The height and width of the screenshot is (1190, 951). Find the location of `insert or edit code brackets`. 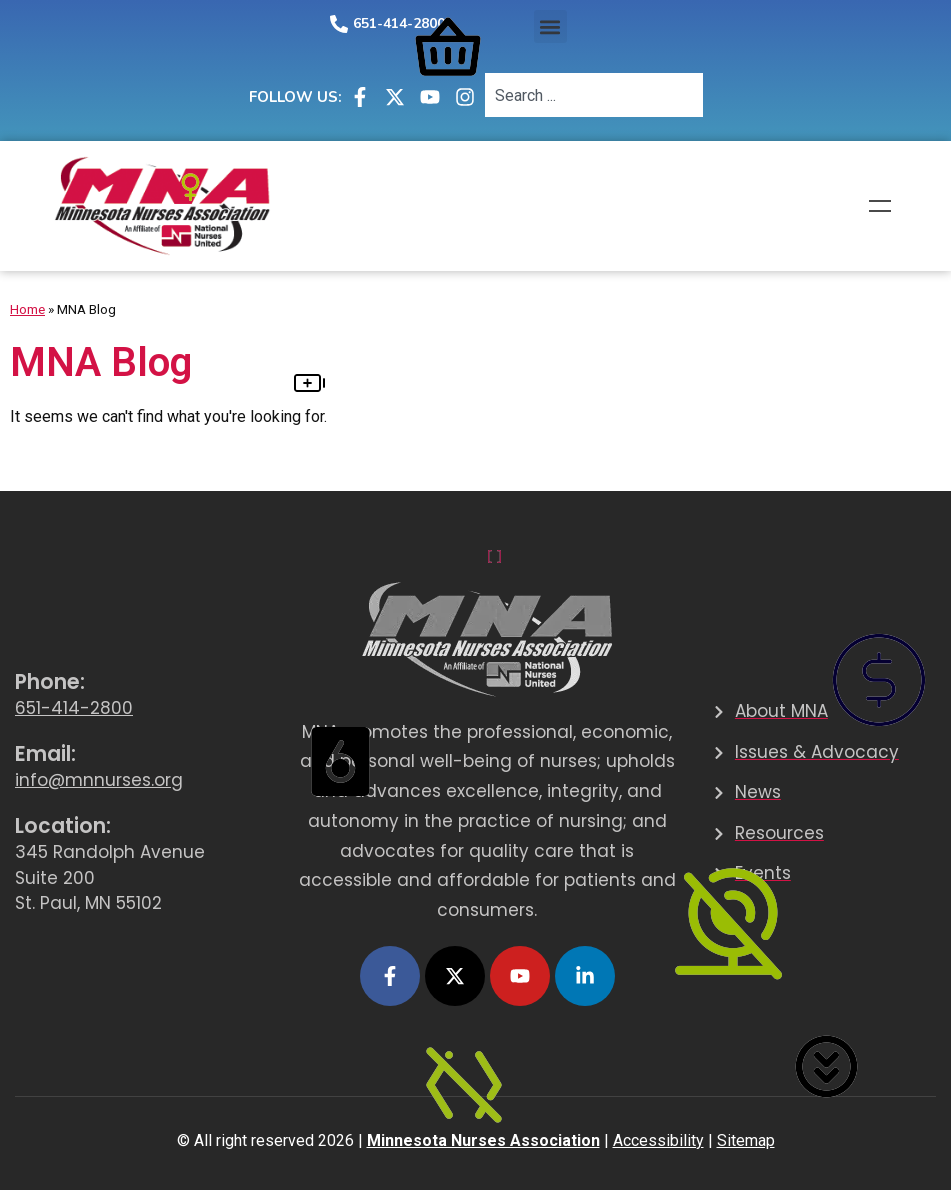

insert or edit code brackets is located at coordinates (494, 556).